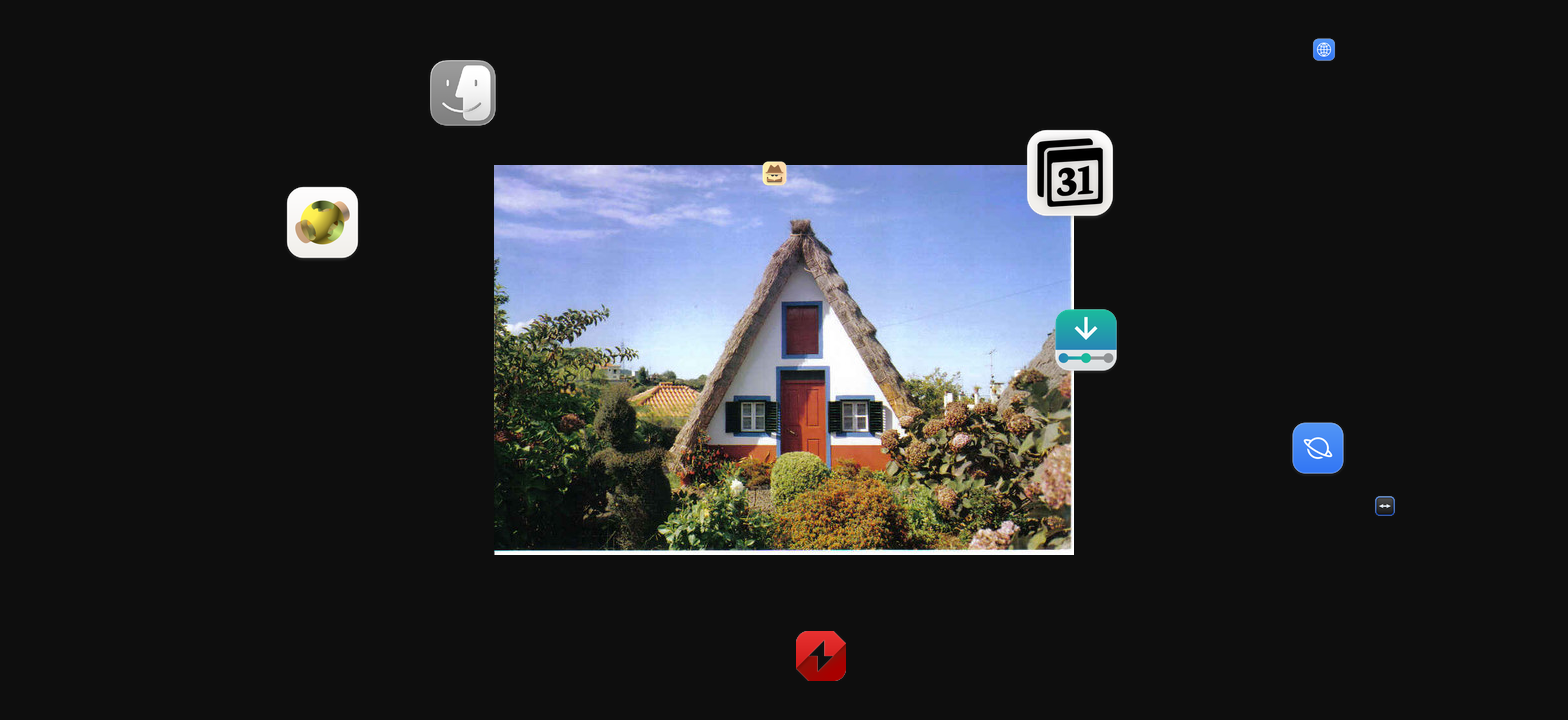  Describe the element at coordinates (821, 656) in the screenshot. I see `launch chaos application` at that location.